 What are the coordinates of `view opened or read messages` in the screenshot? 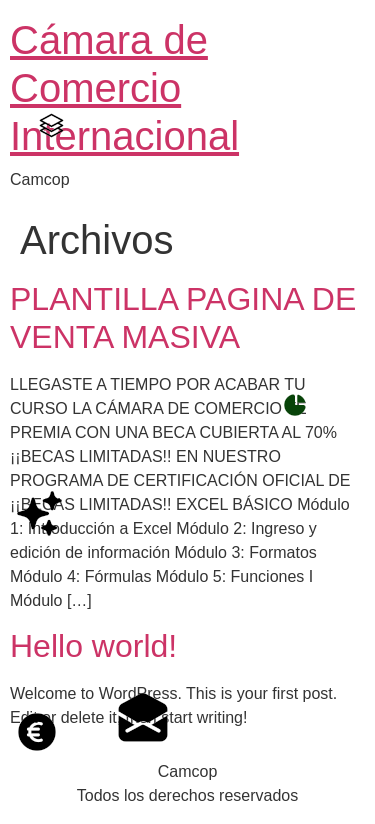 It's located at (143, 717).